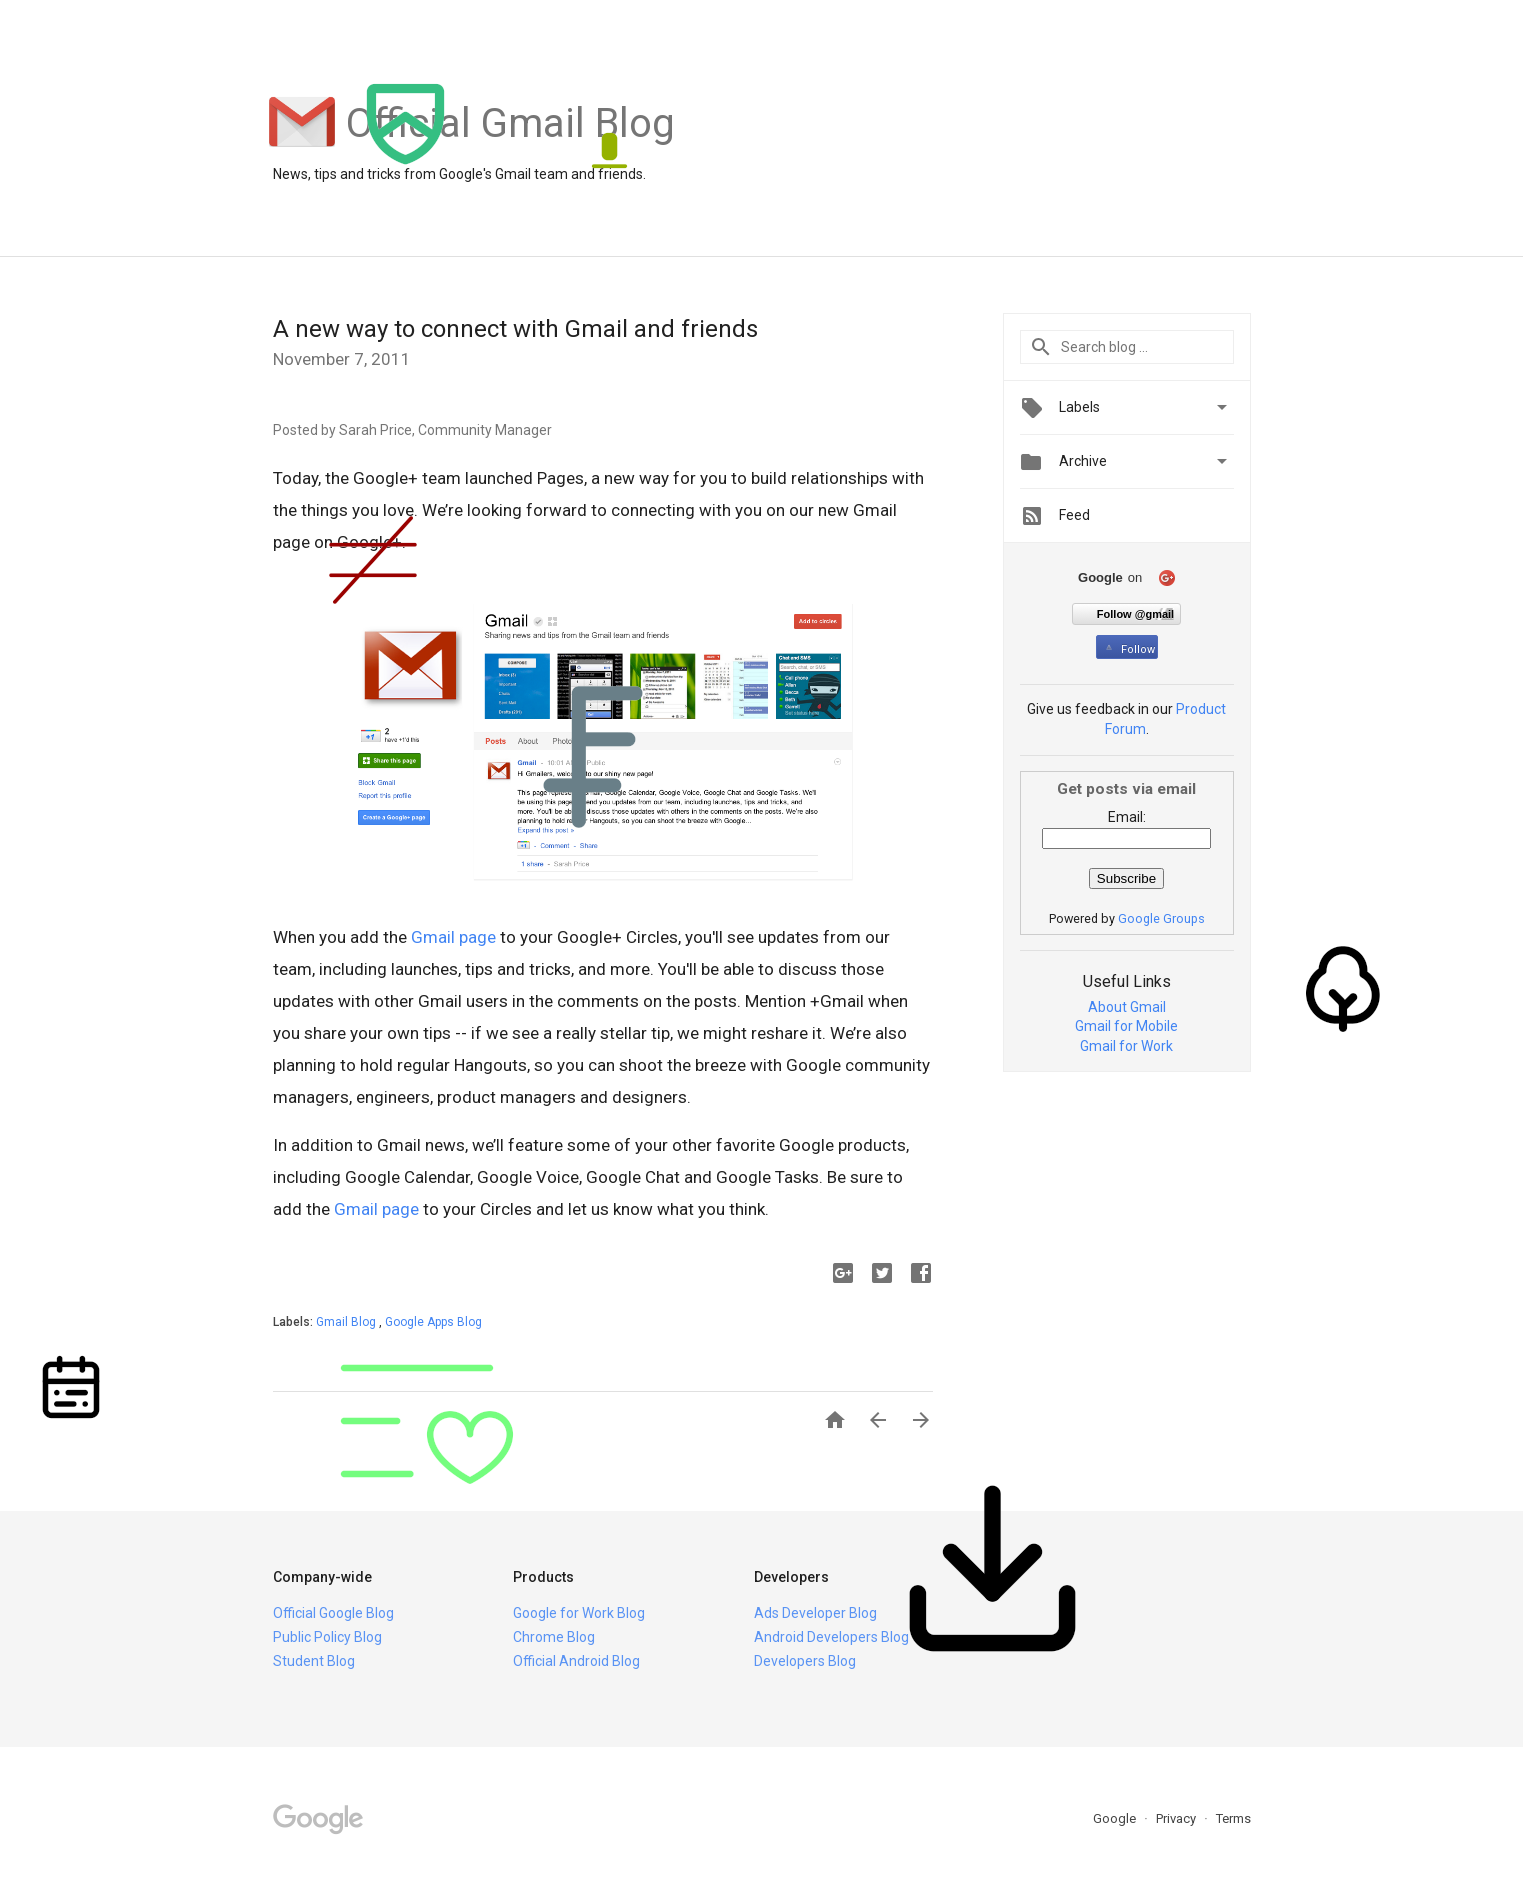 Image resolution: width=1523 pixels, height=1891 pixels. I want to click on download a file or content, so click(992, 1568).